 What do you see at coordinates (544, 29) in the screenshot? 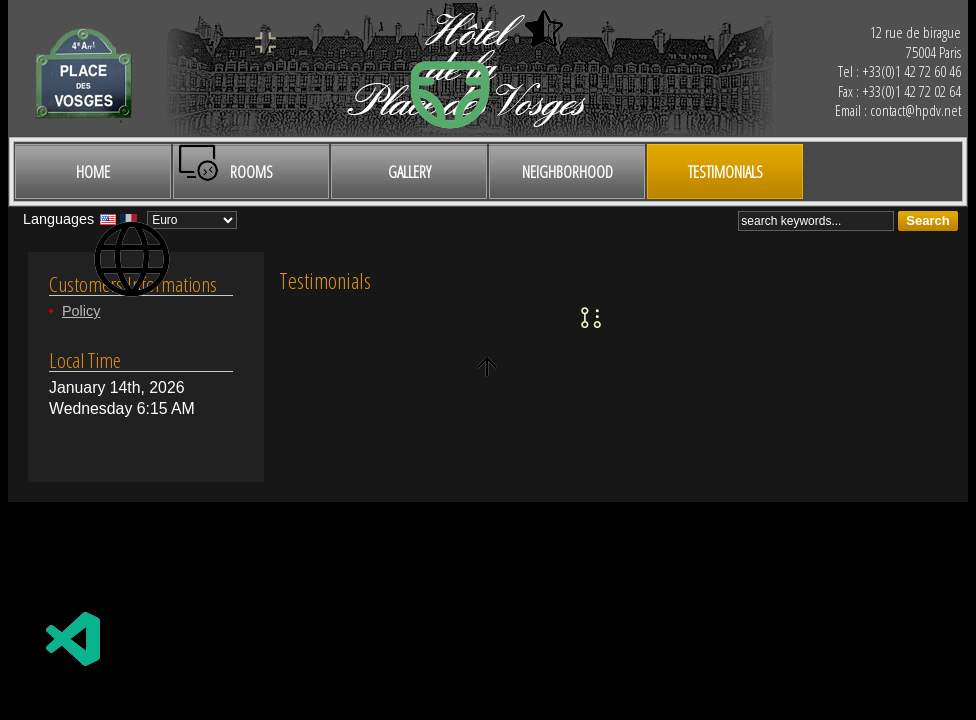
I see `indicates a partial or half rating` at bounding box center [544, 29].